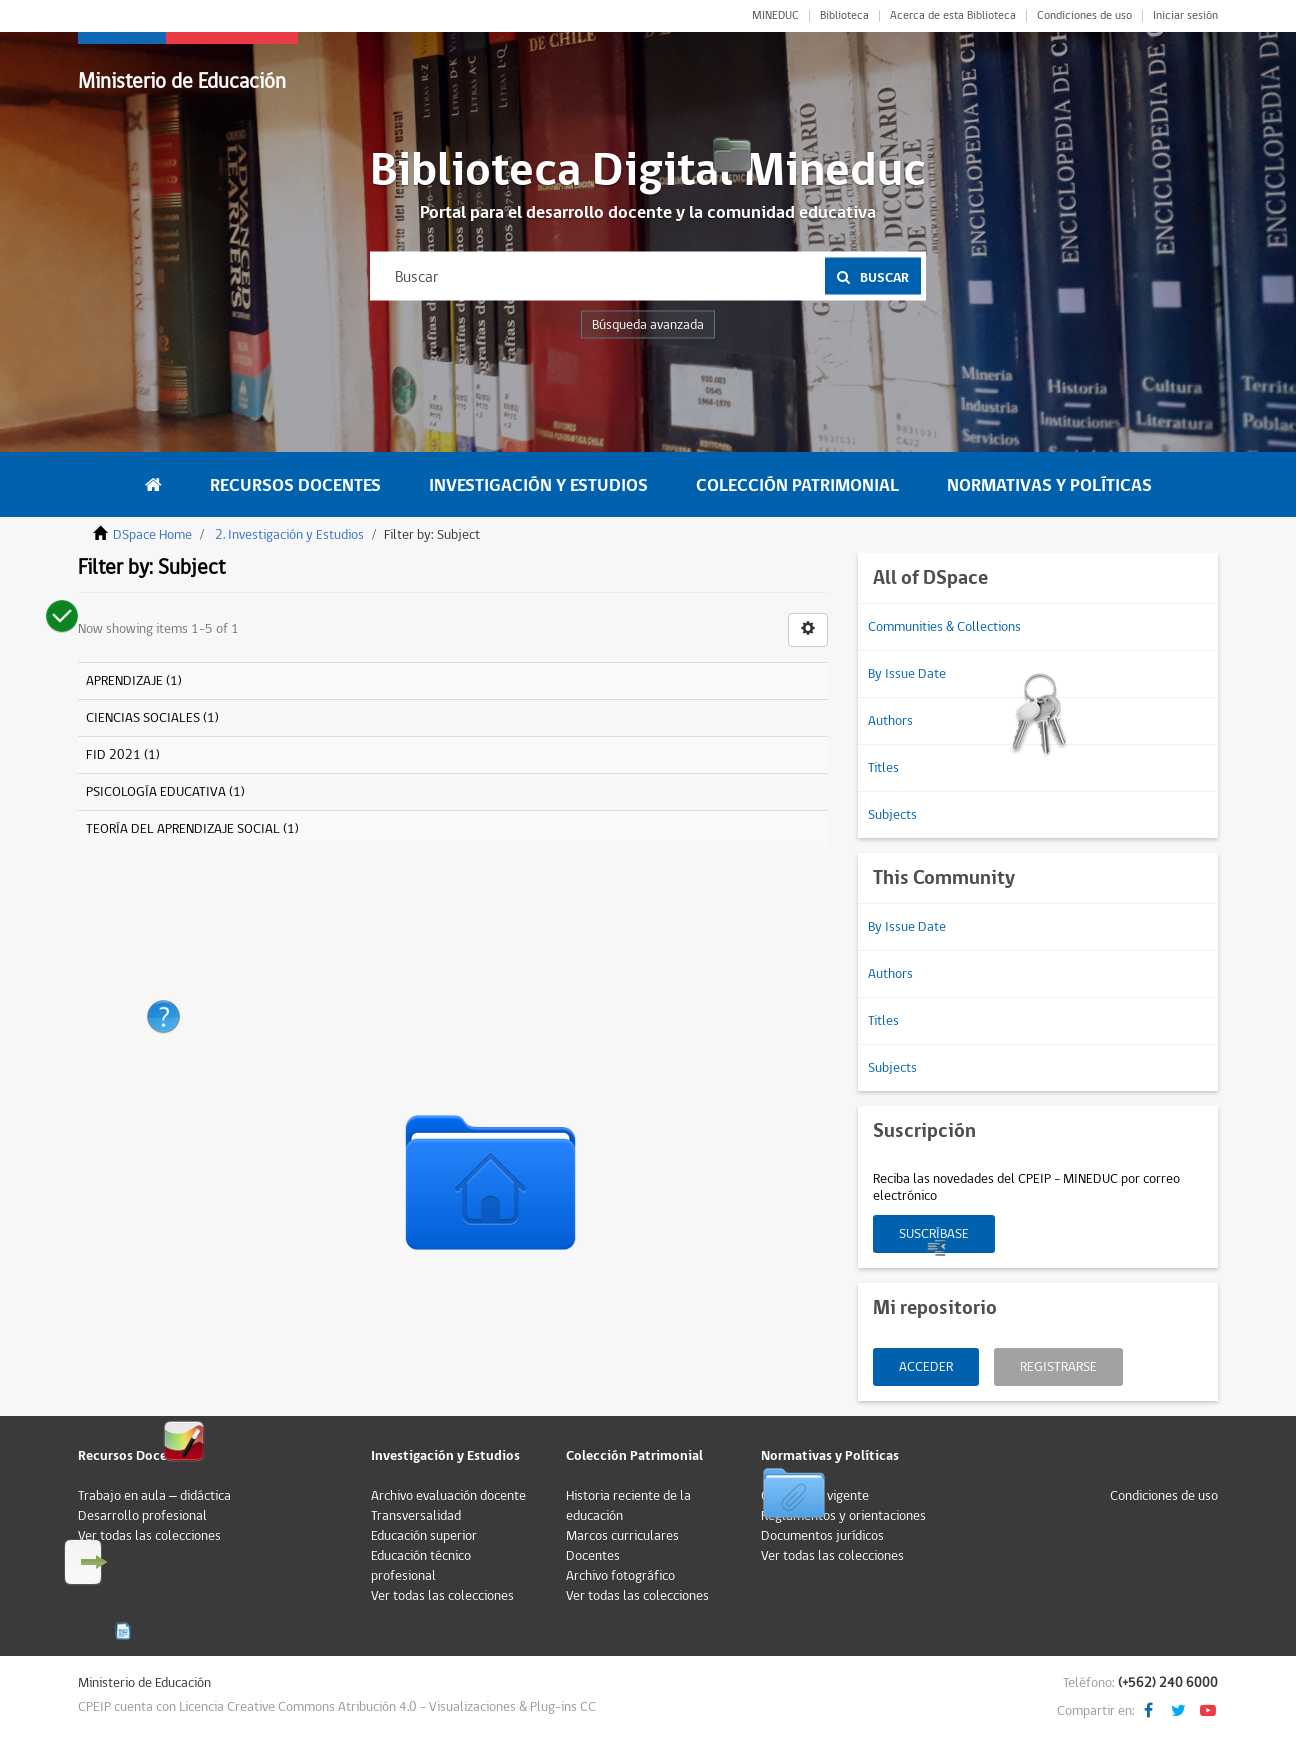 This screenshot has width=1296, height=1744. Describe the element at coordinates (163, 1016) in the screenshot. I see `open help documentation` at that location.